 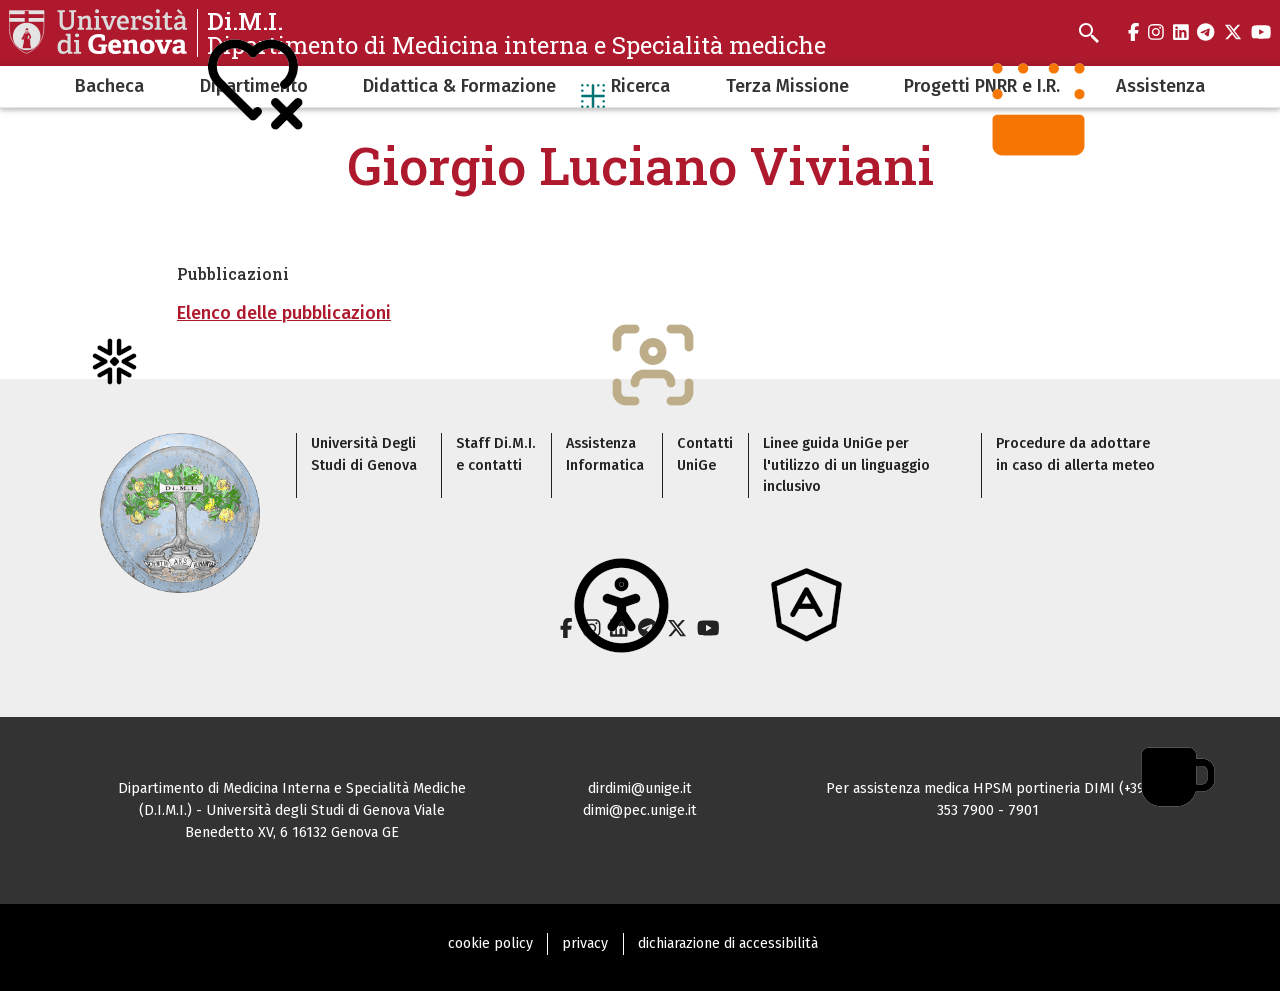 I want to click on scan or verify user identity, so click(x=653, y=365).